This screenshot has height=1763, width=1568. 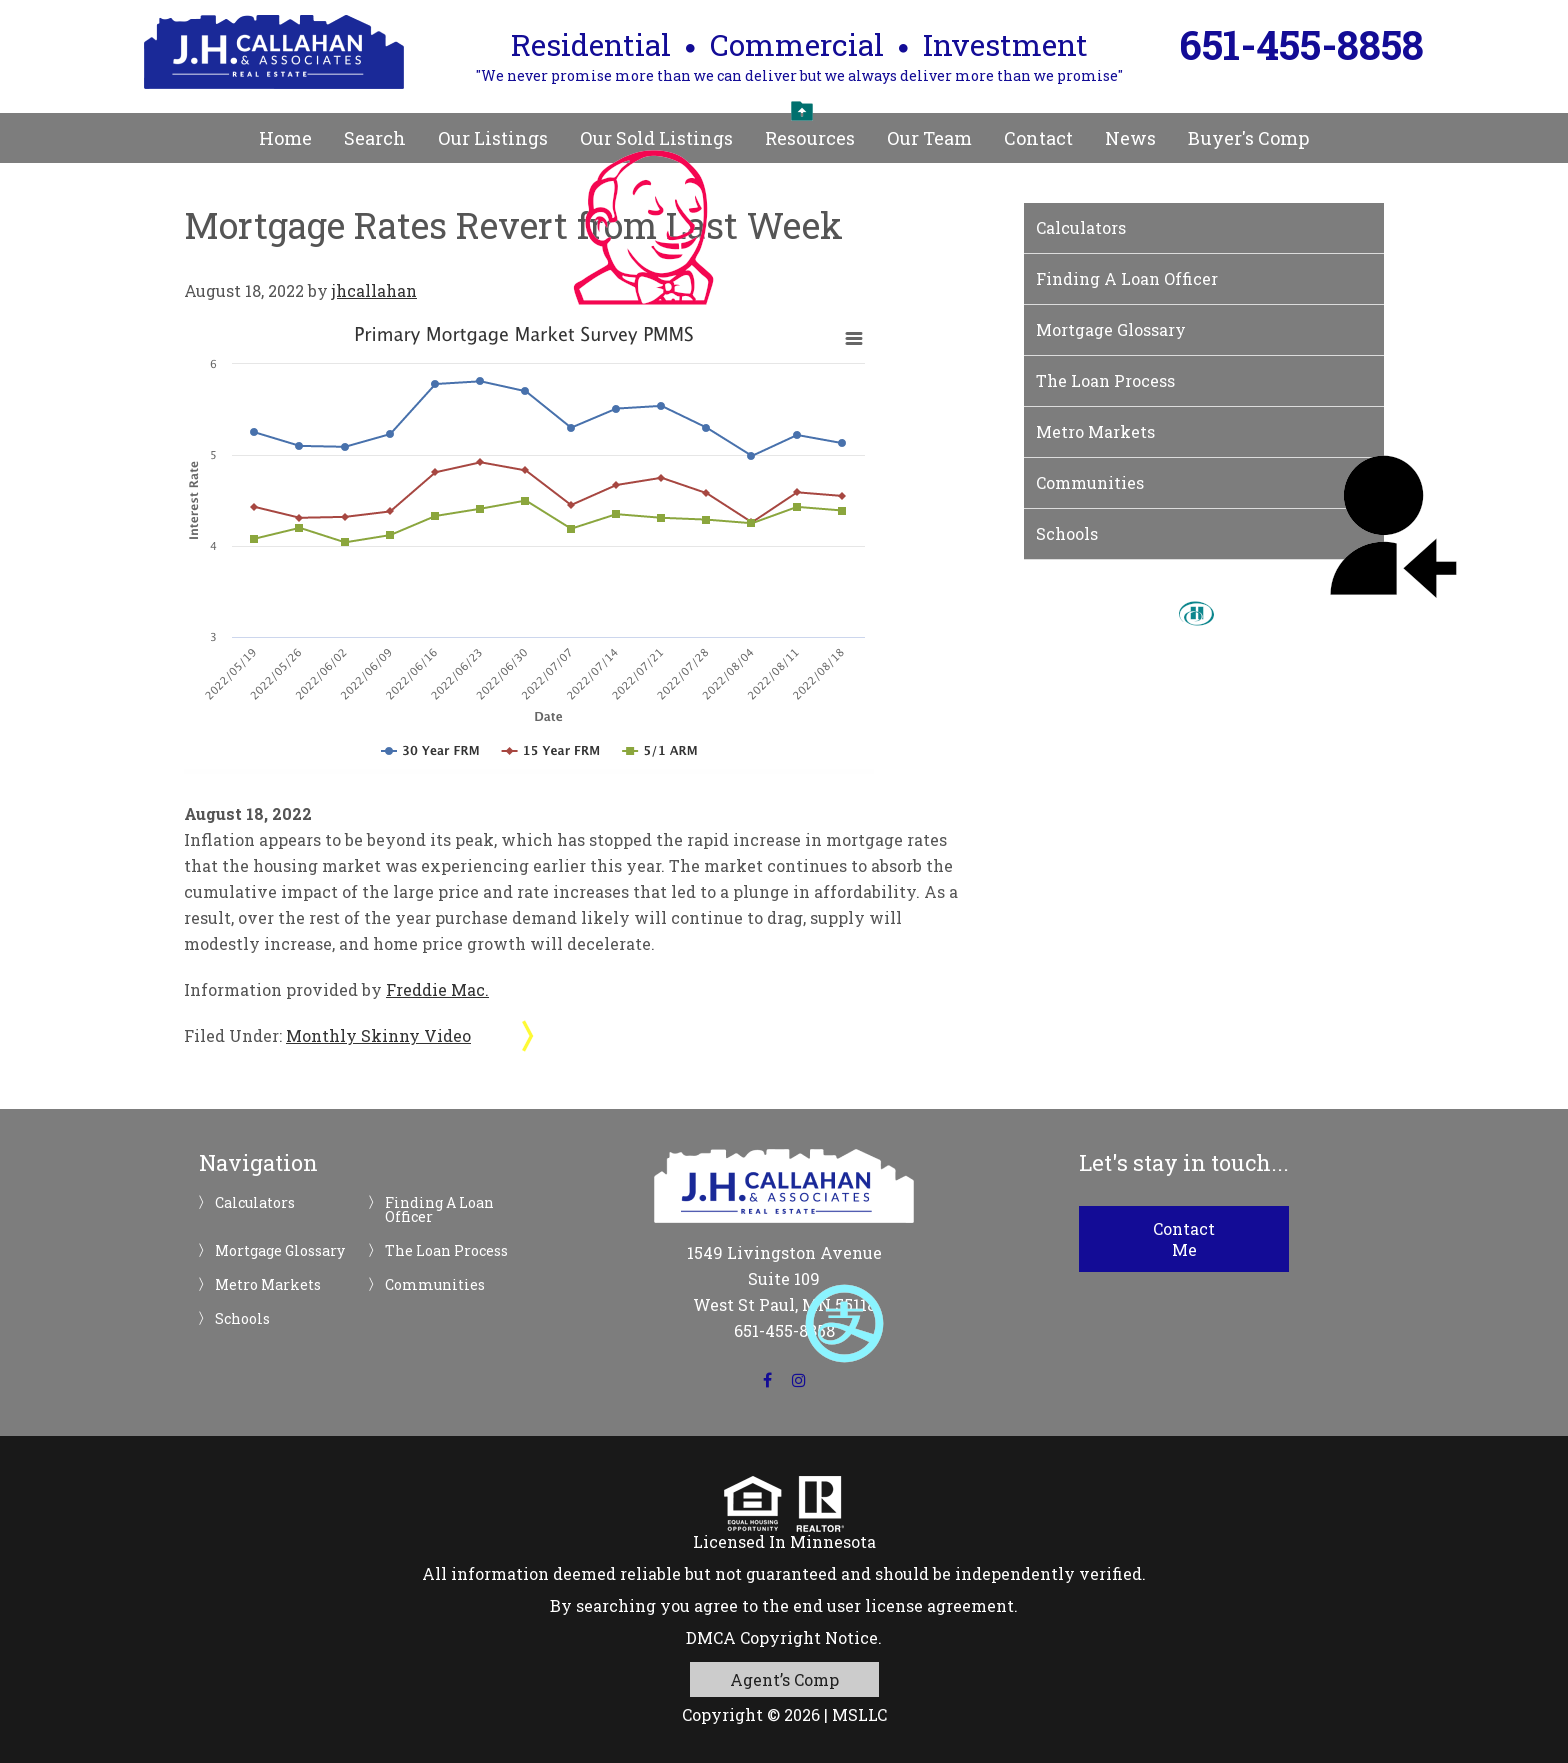 I want to click on hilton hotels and resorts logo, so click(x=1196, y=613).